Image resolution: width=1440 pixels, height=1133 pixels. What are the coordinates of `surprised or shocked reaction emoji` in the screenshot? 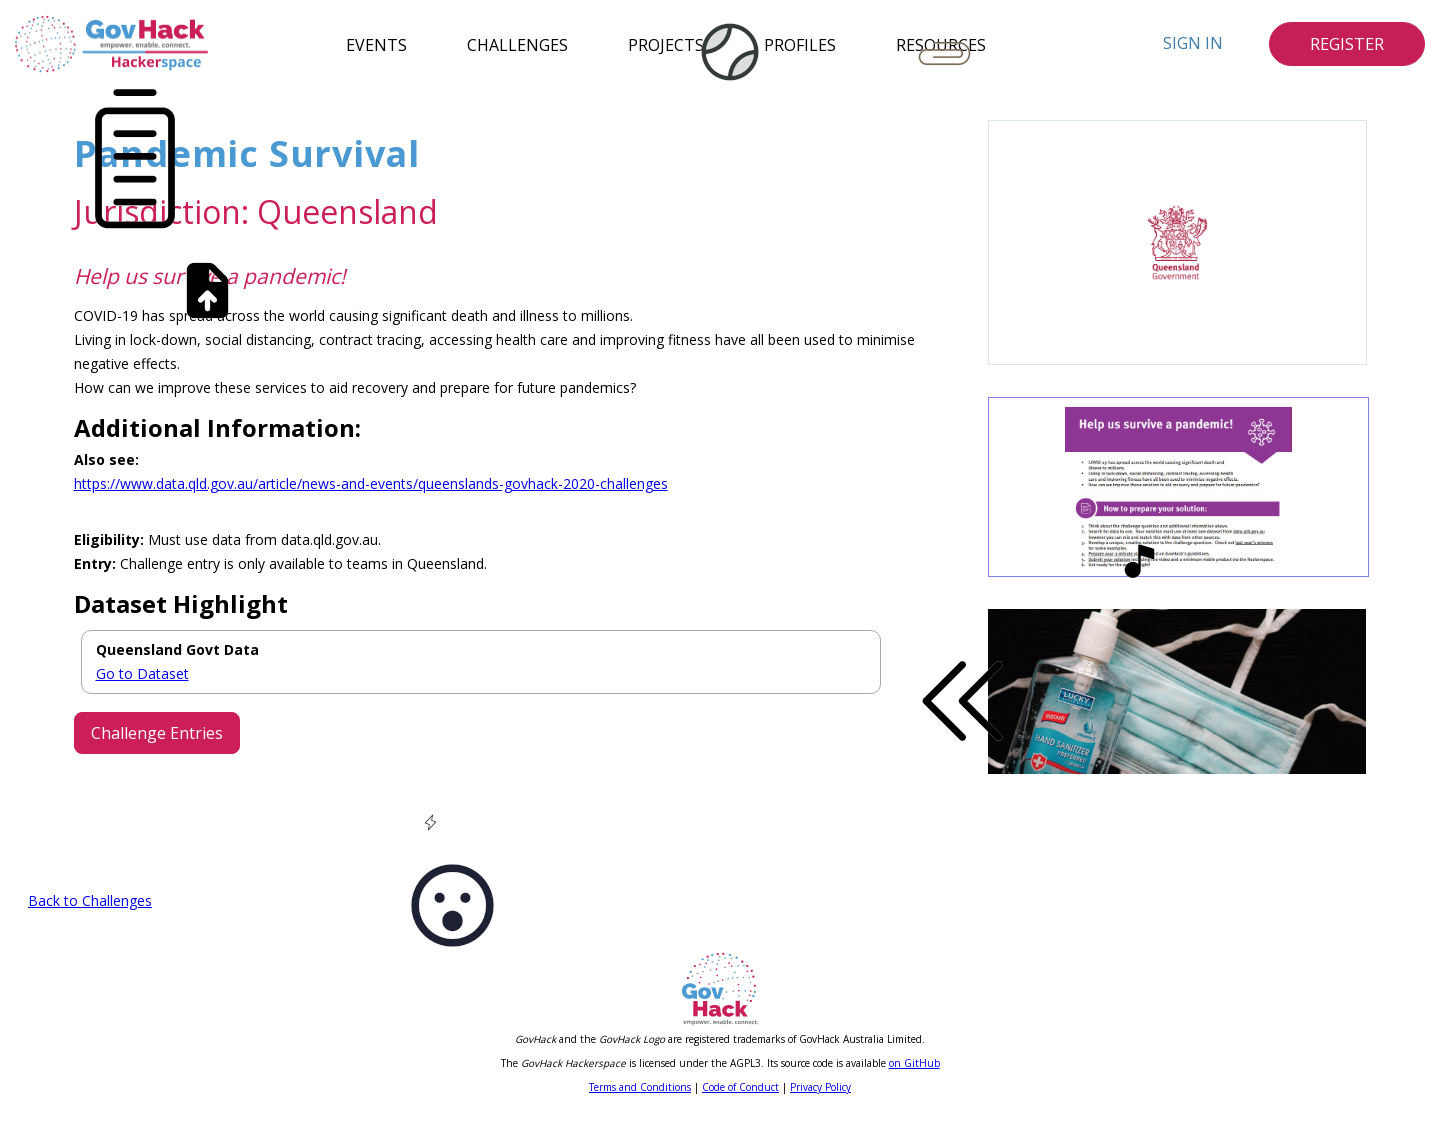 It's located at (452, 905).